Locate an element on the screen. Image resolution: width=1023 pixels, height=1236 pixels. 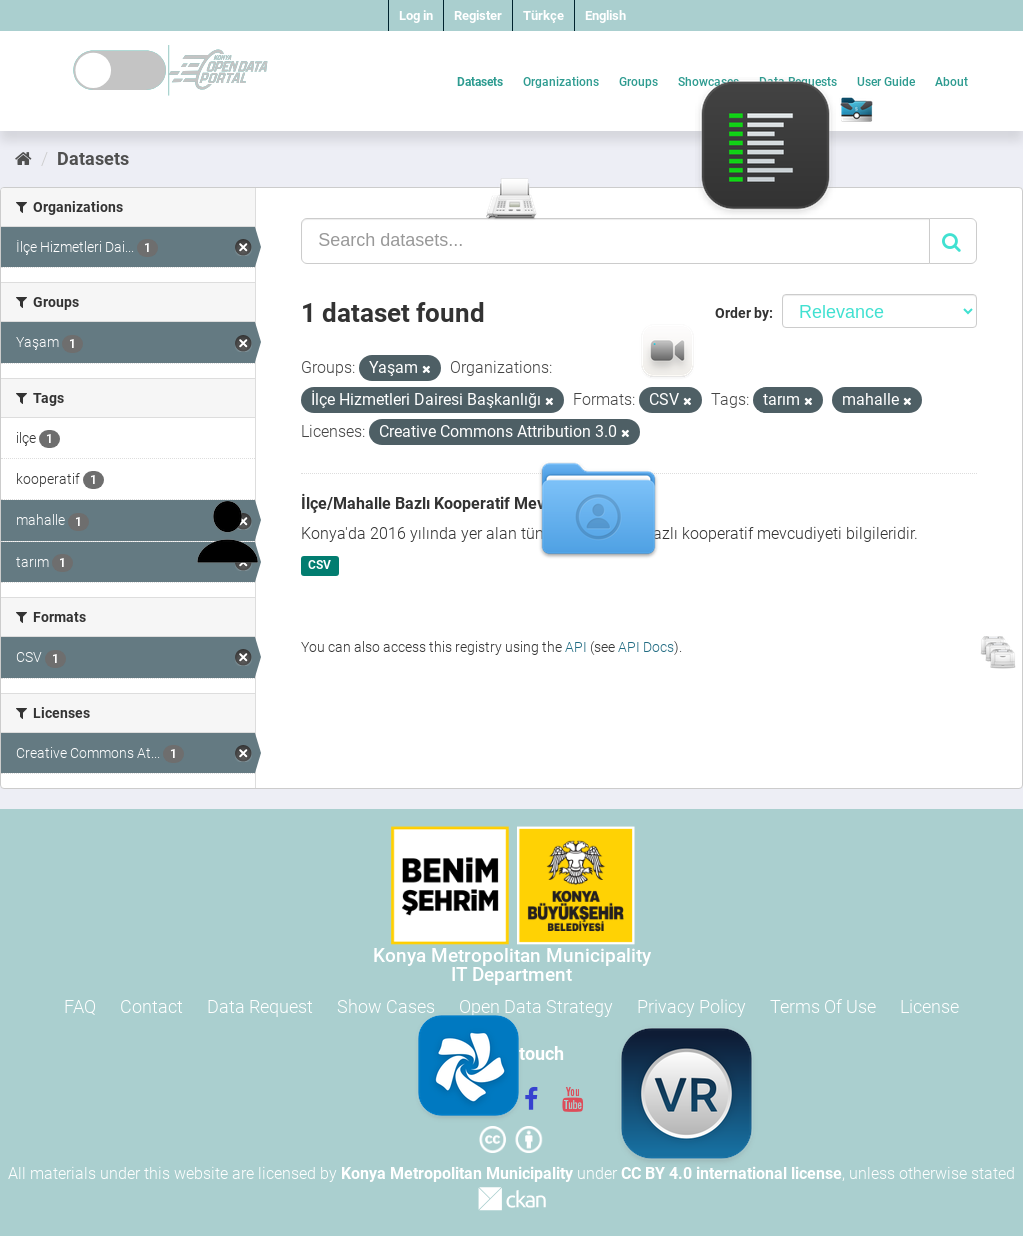
folder for storing pokémon great ball-related files is located at coordinates (856, 110).